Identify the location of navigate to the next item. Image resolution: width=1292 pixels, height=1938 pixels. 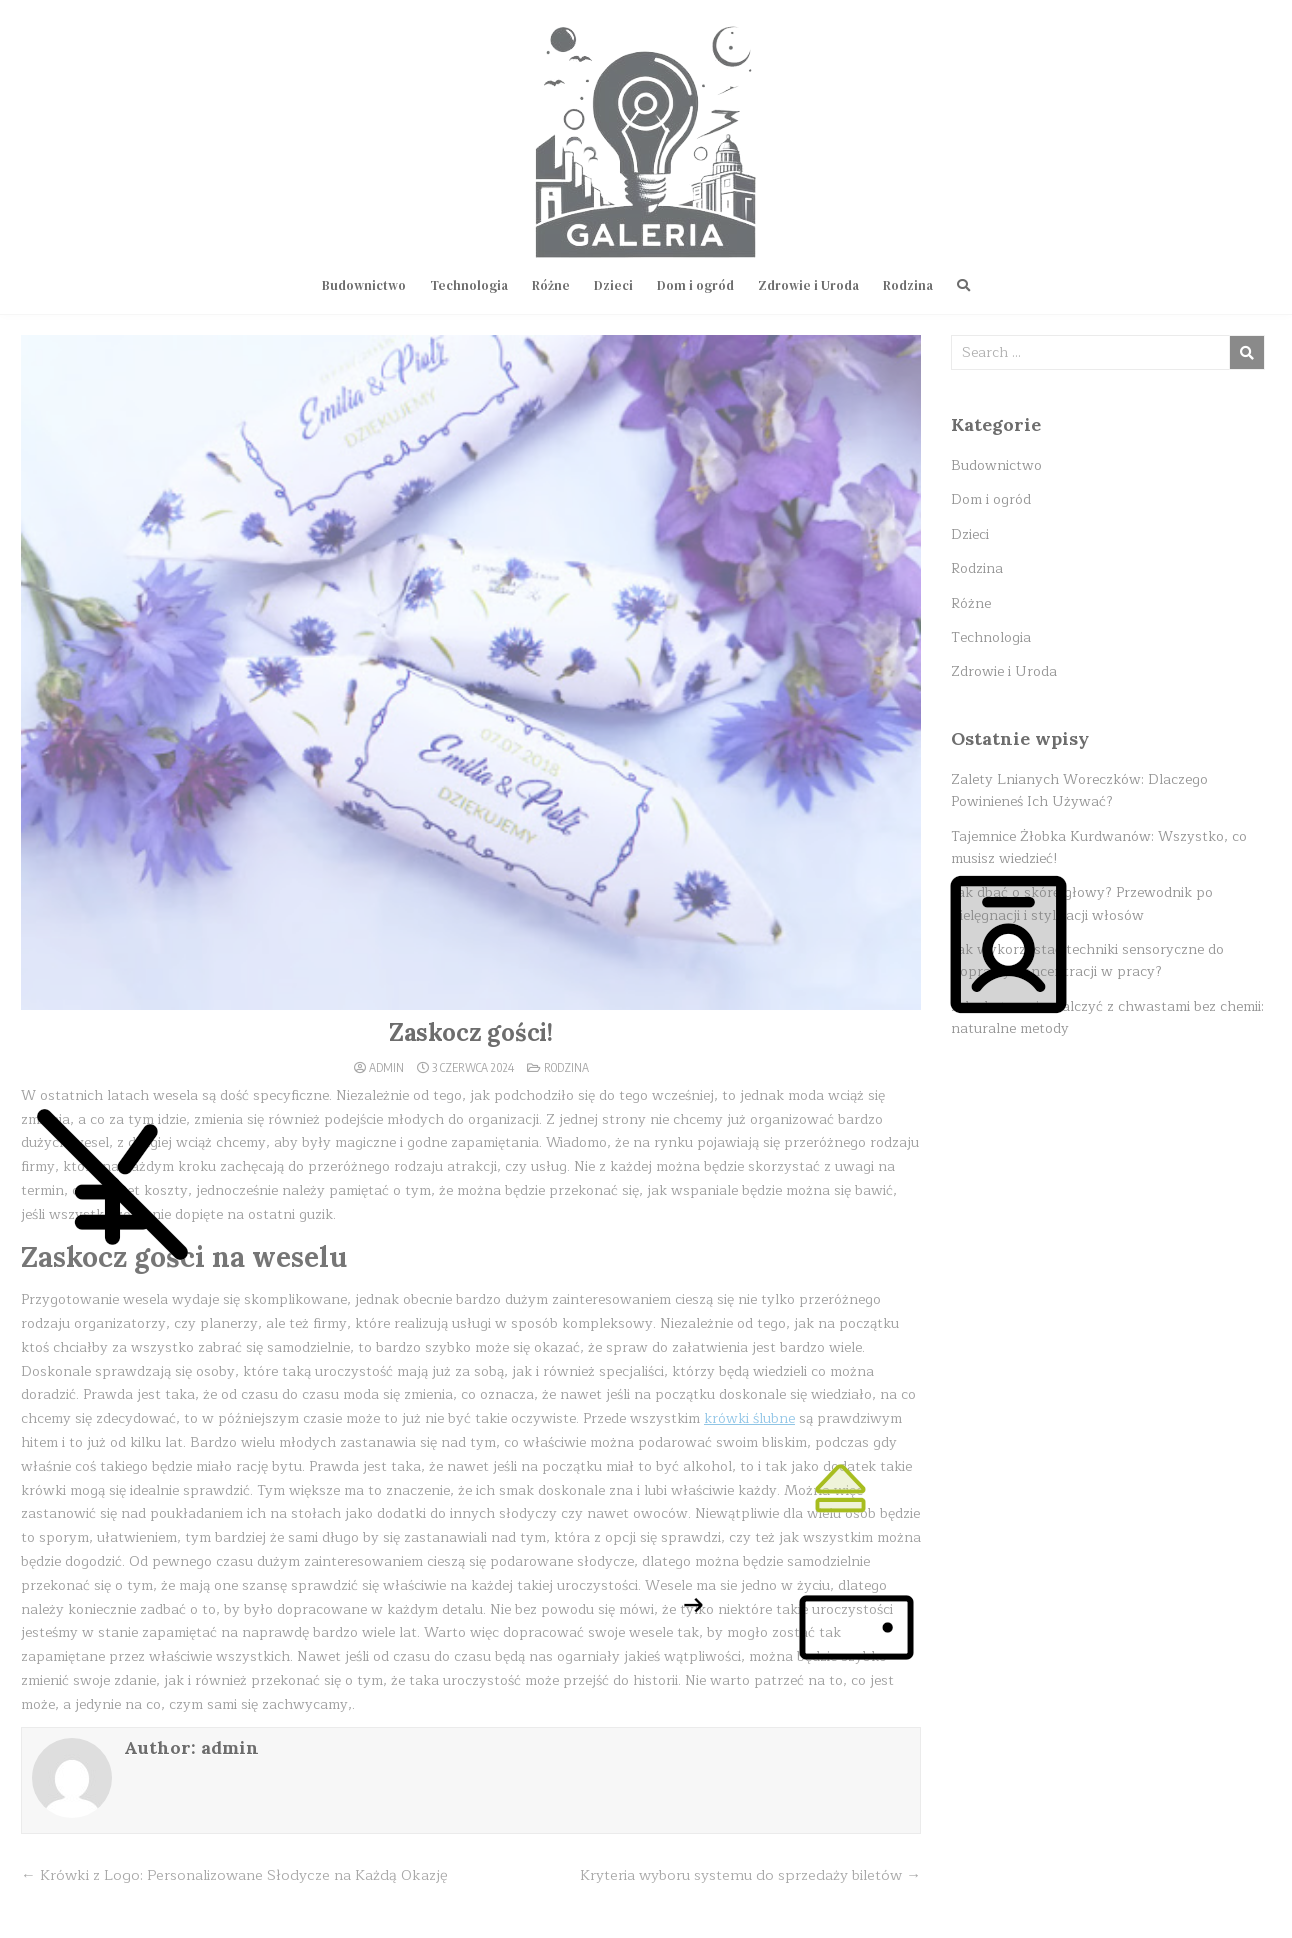
(694, 1605).